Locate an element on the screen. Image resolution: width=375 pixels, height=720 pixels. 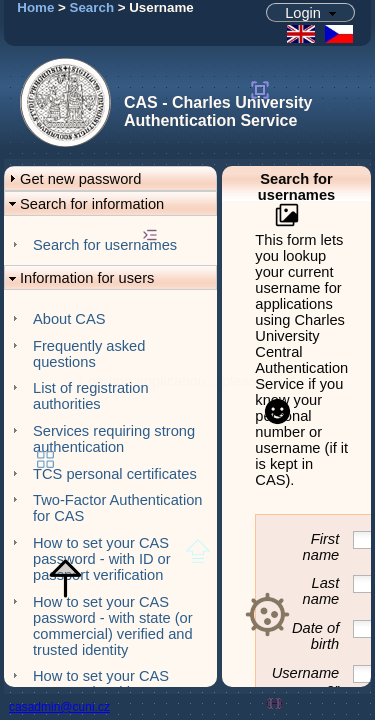
add an emoji or reaction is located at coordinates (277, 411).